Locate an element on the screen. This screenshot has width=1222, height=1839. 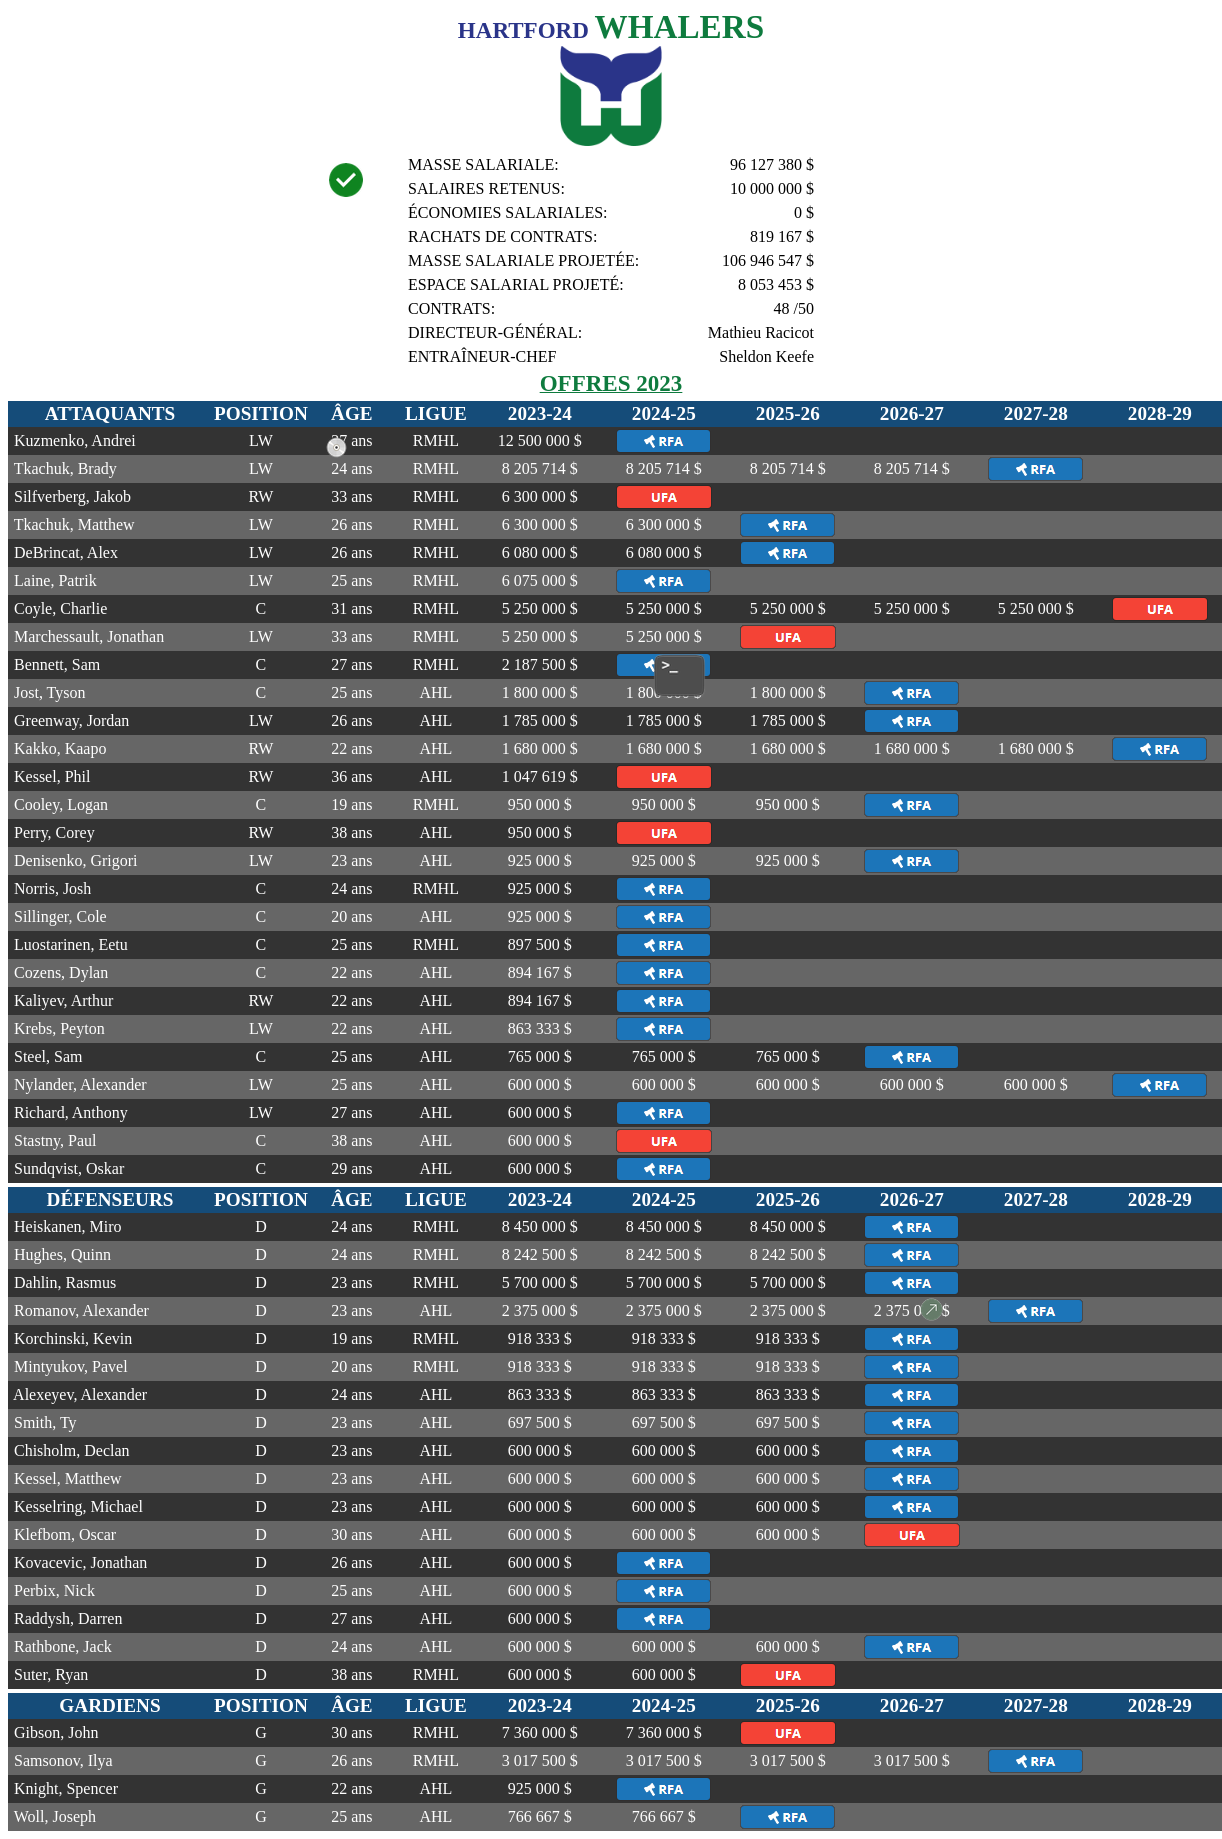
open the terminal application is located at coordinates (679, 675).